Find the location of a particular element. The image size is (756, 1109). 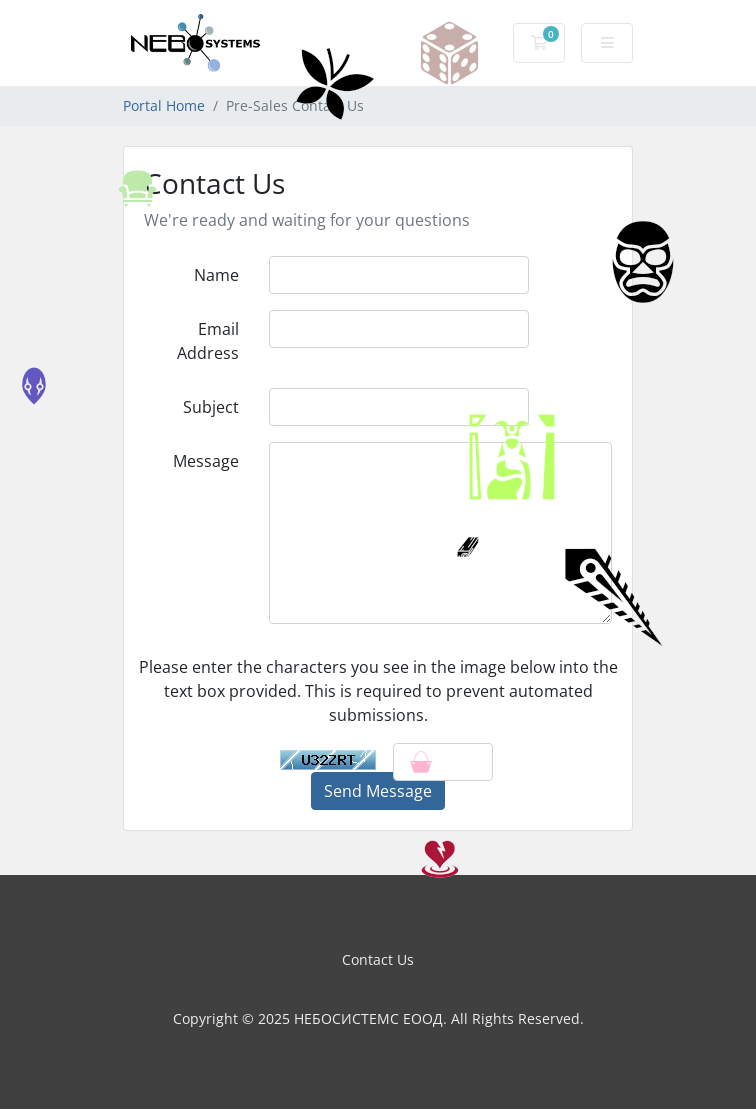

access beach or vacation-related items is located at coordinates (421, 762).